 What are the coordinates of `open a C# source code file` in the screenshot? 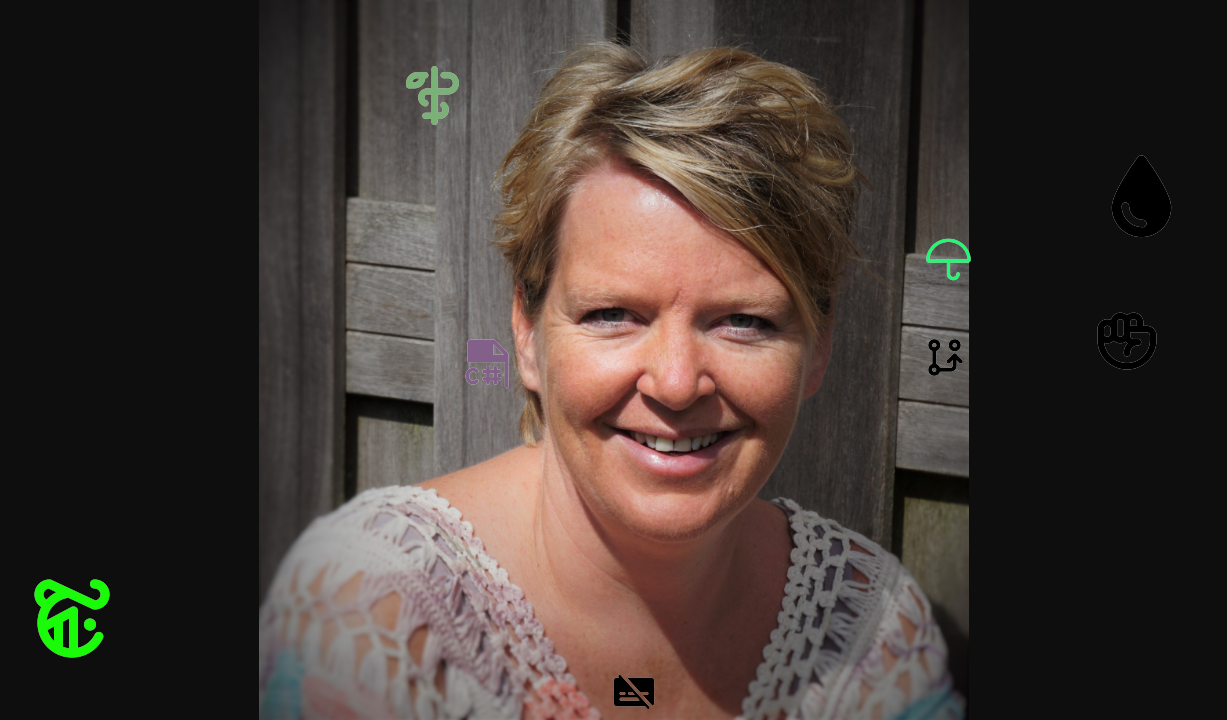 It's located at (488, 364).